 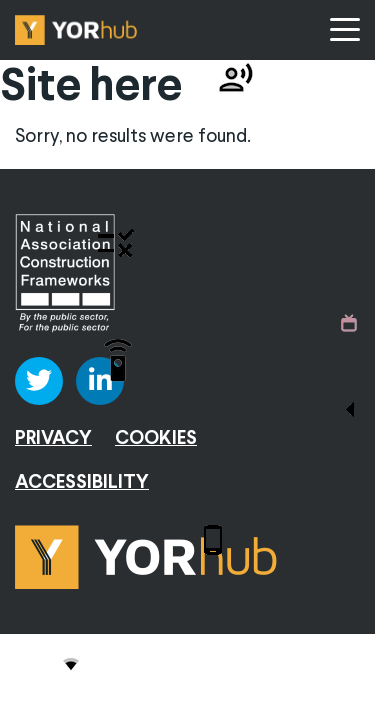 I want to click on access tv or video streaming, so click(x=349, y=323).